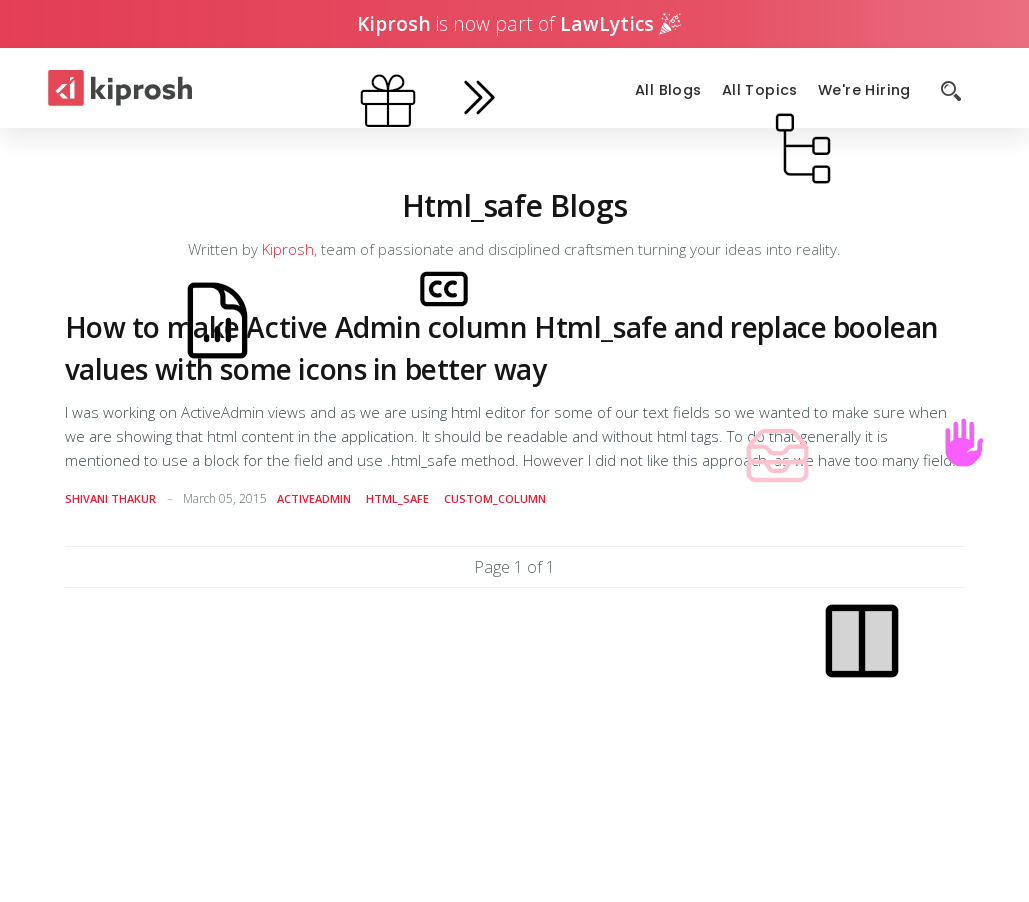 The image size is (1029, 902). What do you see at coordinates (862, 641) in the screenshot?
I see `split view horizontally into two panes` at bounding box center [862, 641].